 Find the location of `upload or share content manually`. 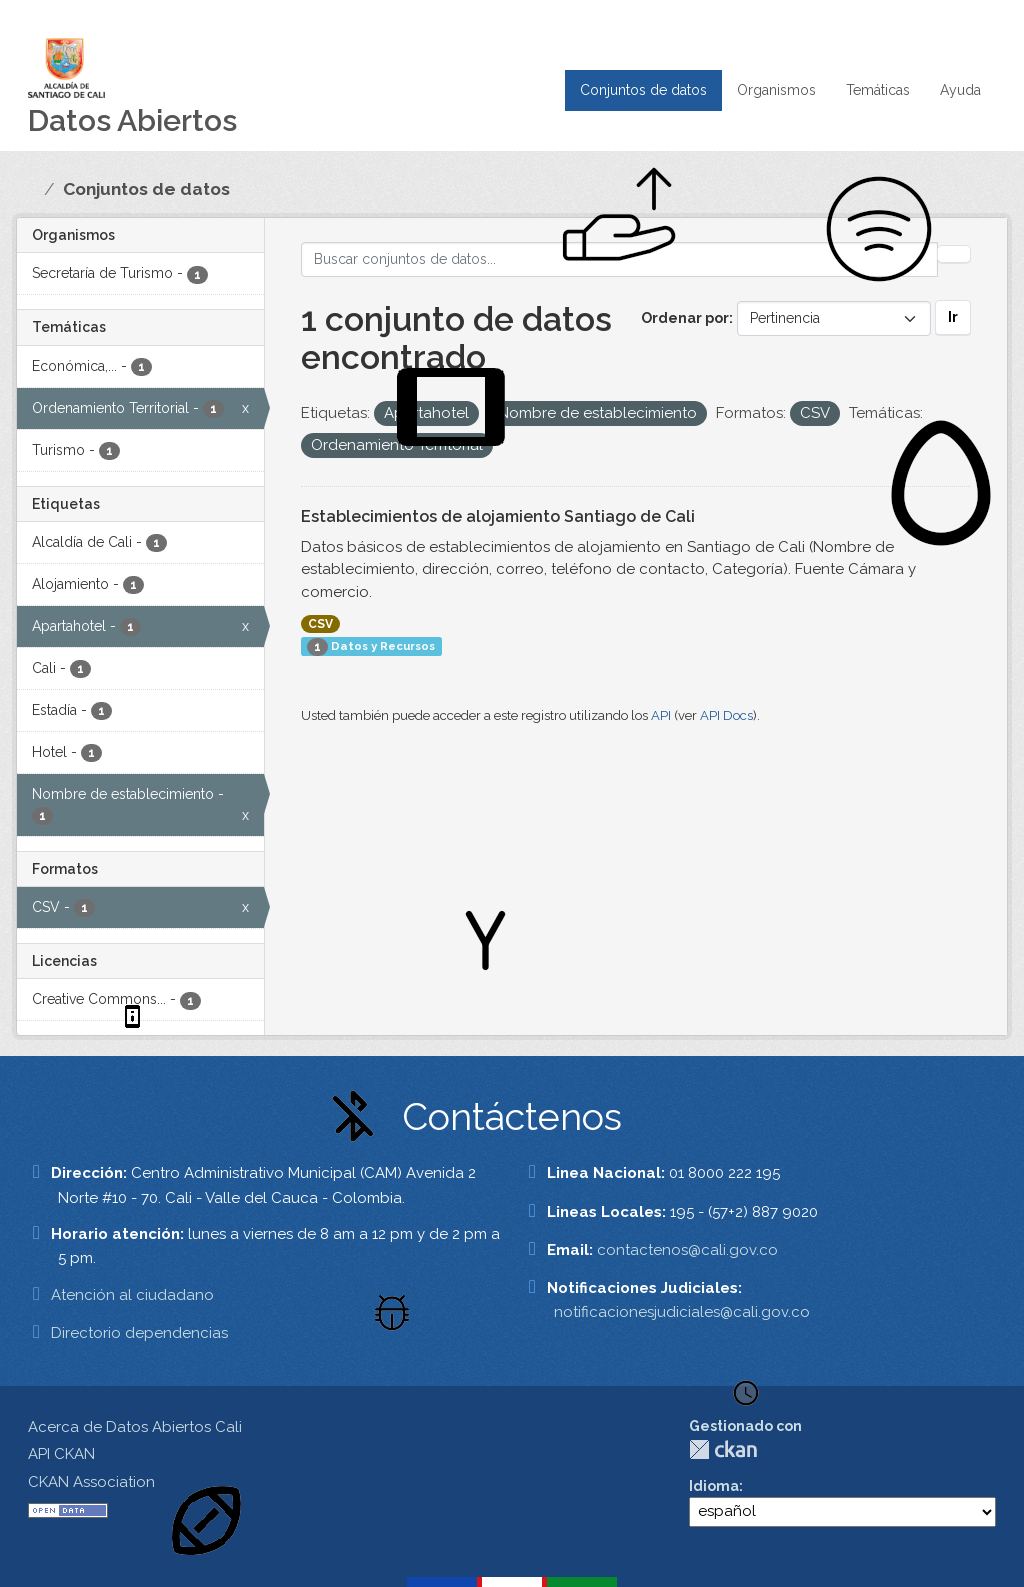

upload or share content manually is located at coordinates (623, 220).